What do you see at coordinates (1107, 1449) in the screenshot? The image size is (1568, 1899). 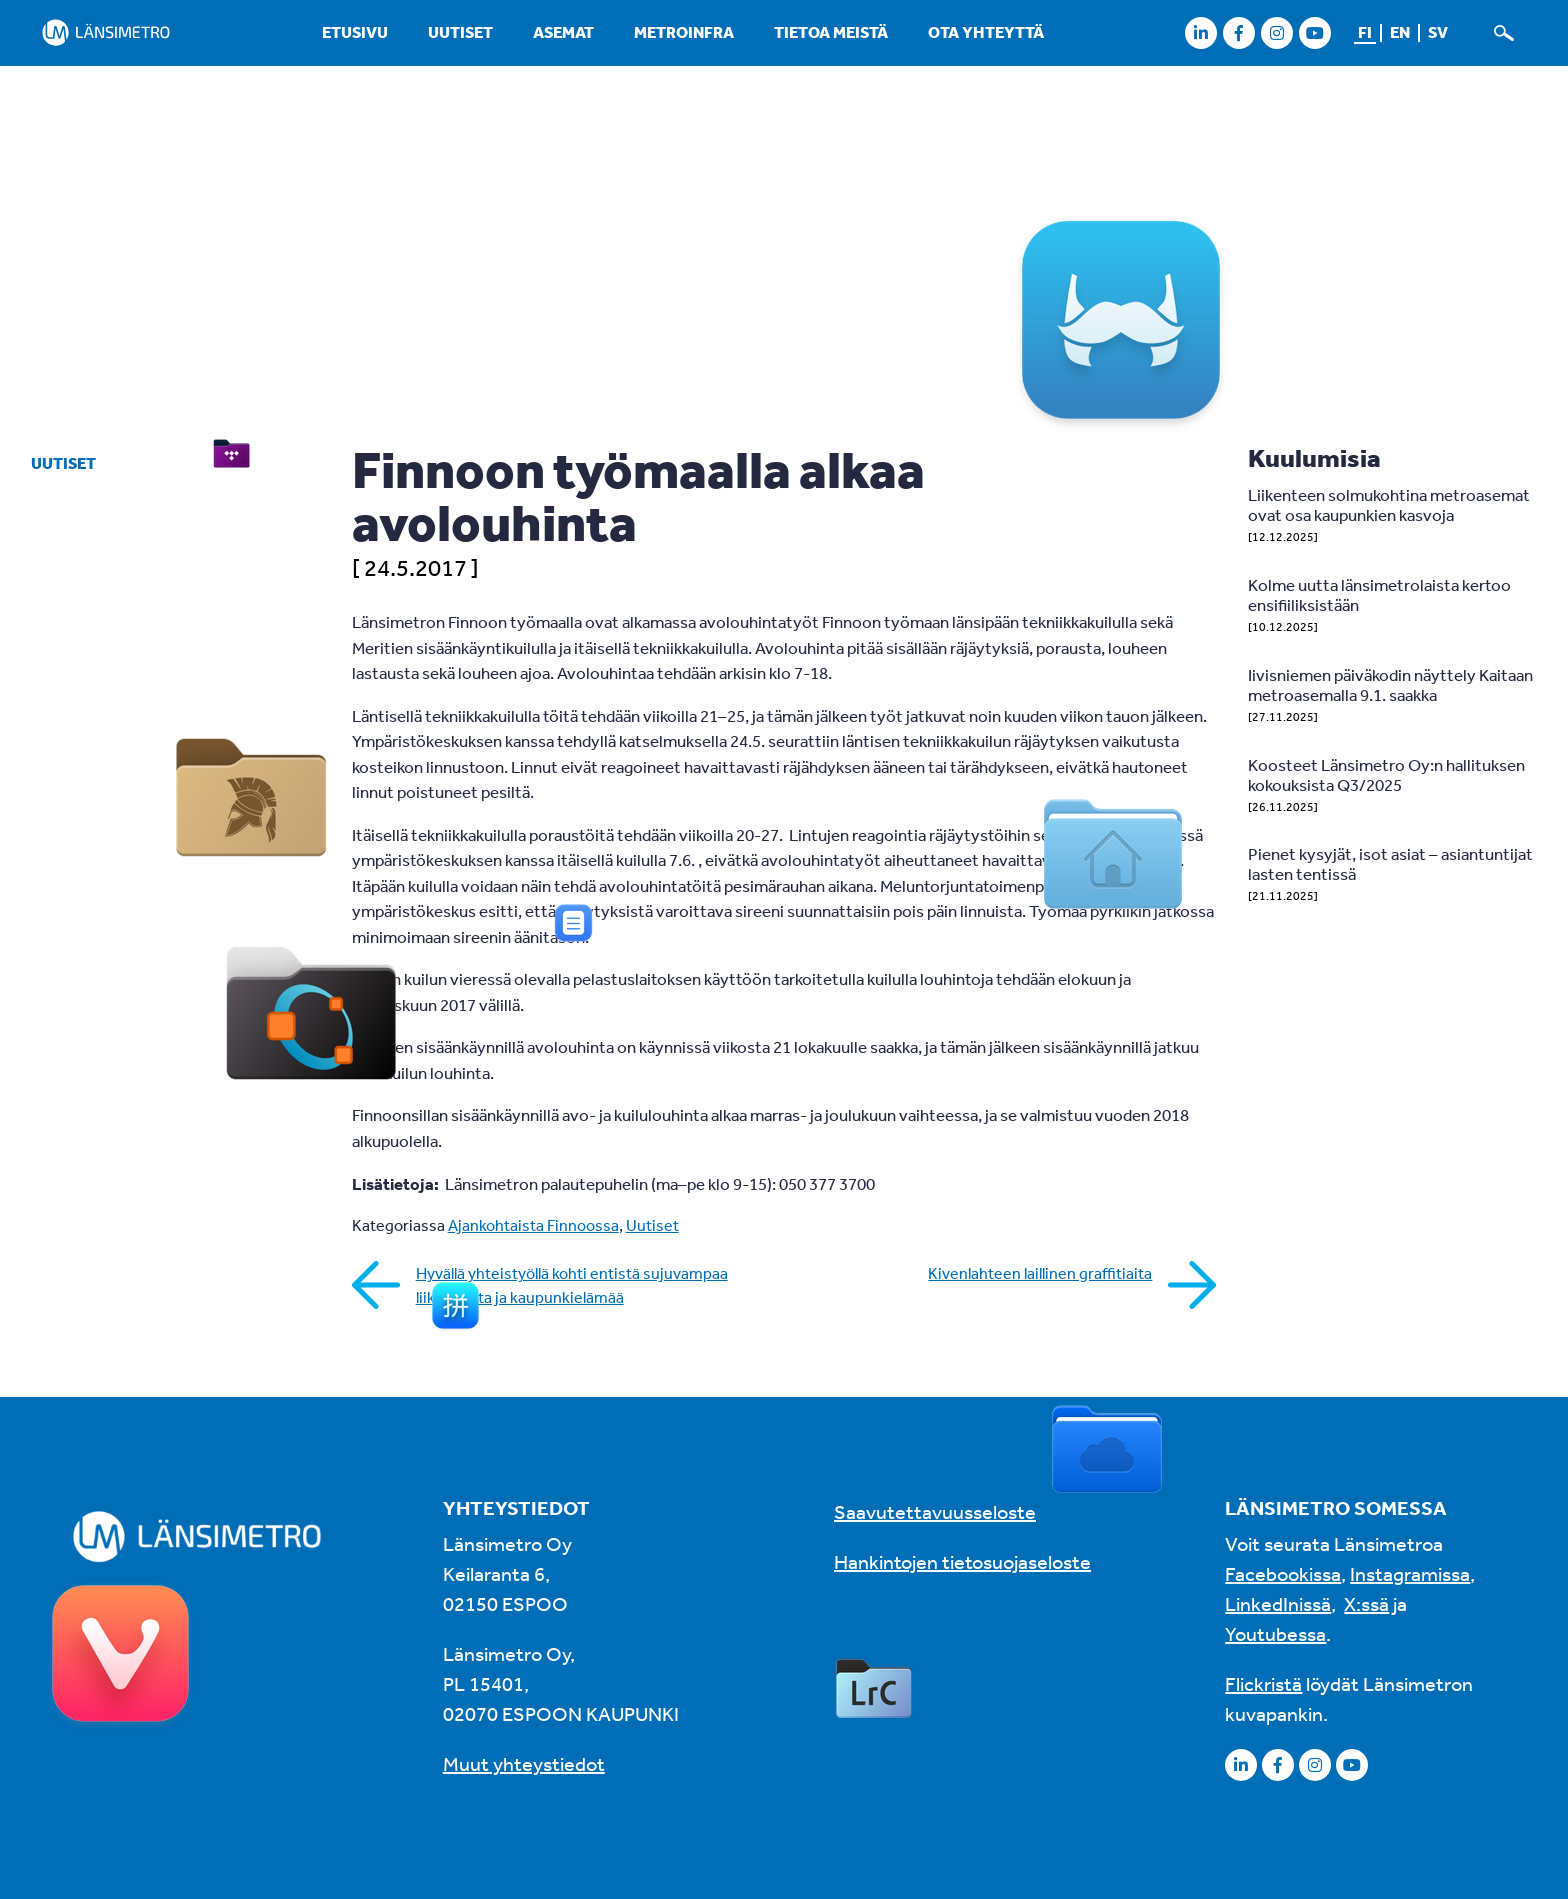 I see `access cloud-synced files and folders` at bounding box center [1107, 1449].